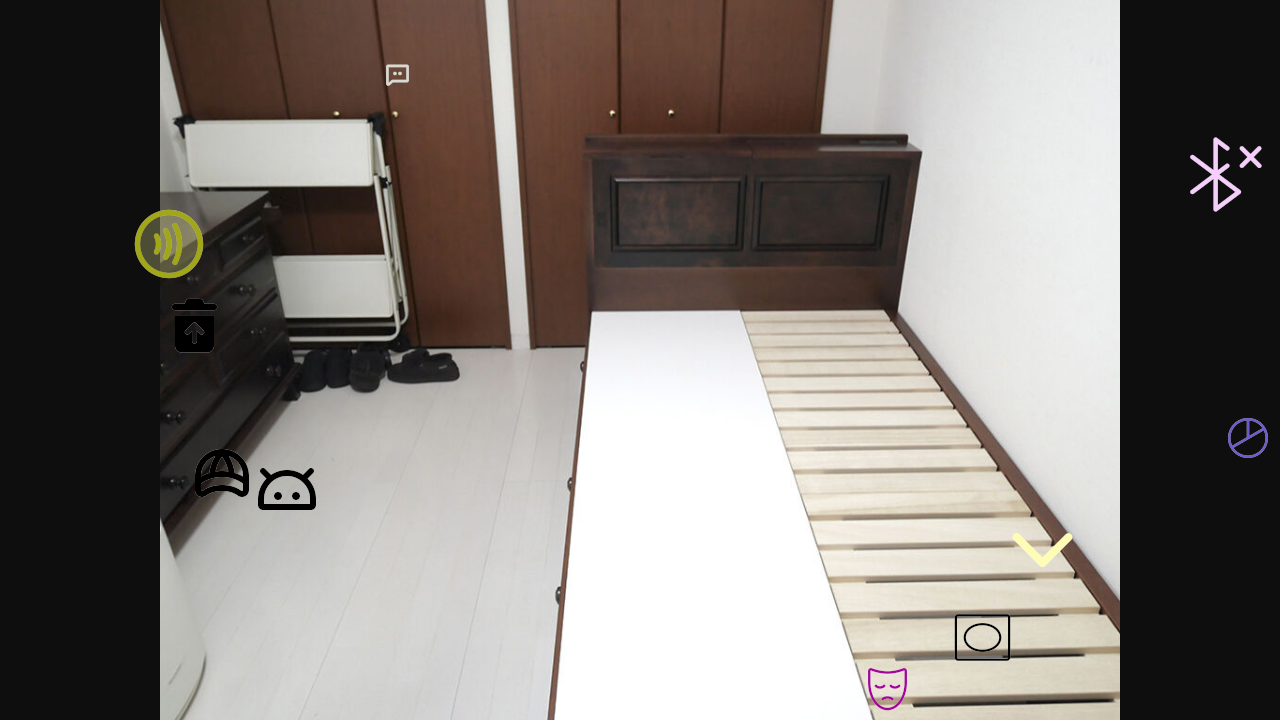 The height and width of the screenshot is (720, 1280). Describe the element at coordinates (982, 637) in the screenshot. I see `apply vignette effect to photo` at that location.